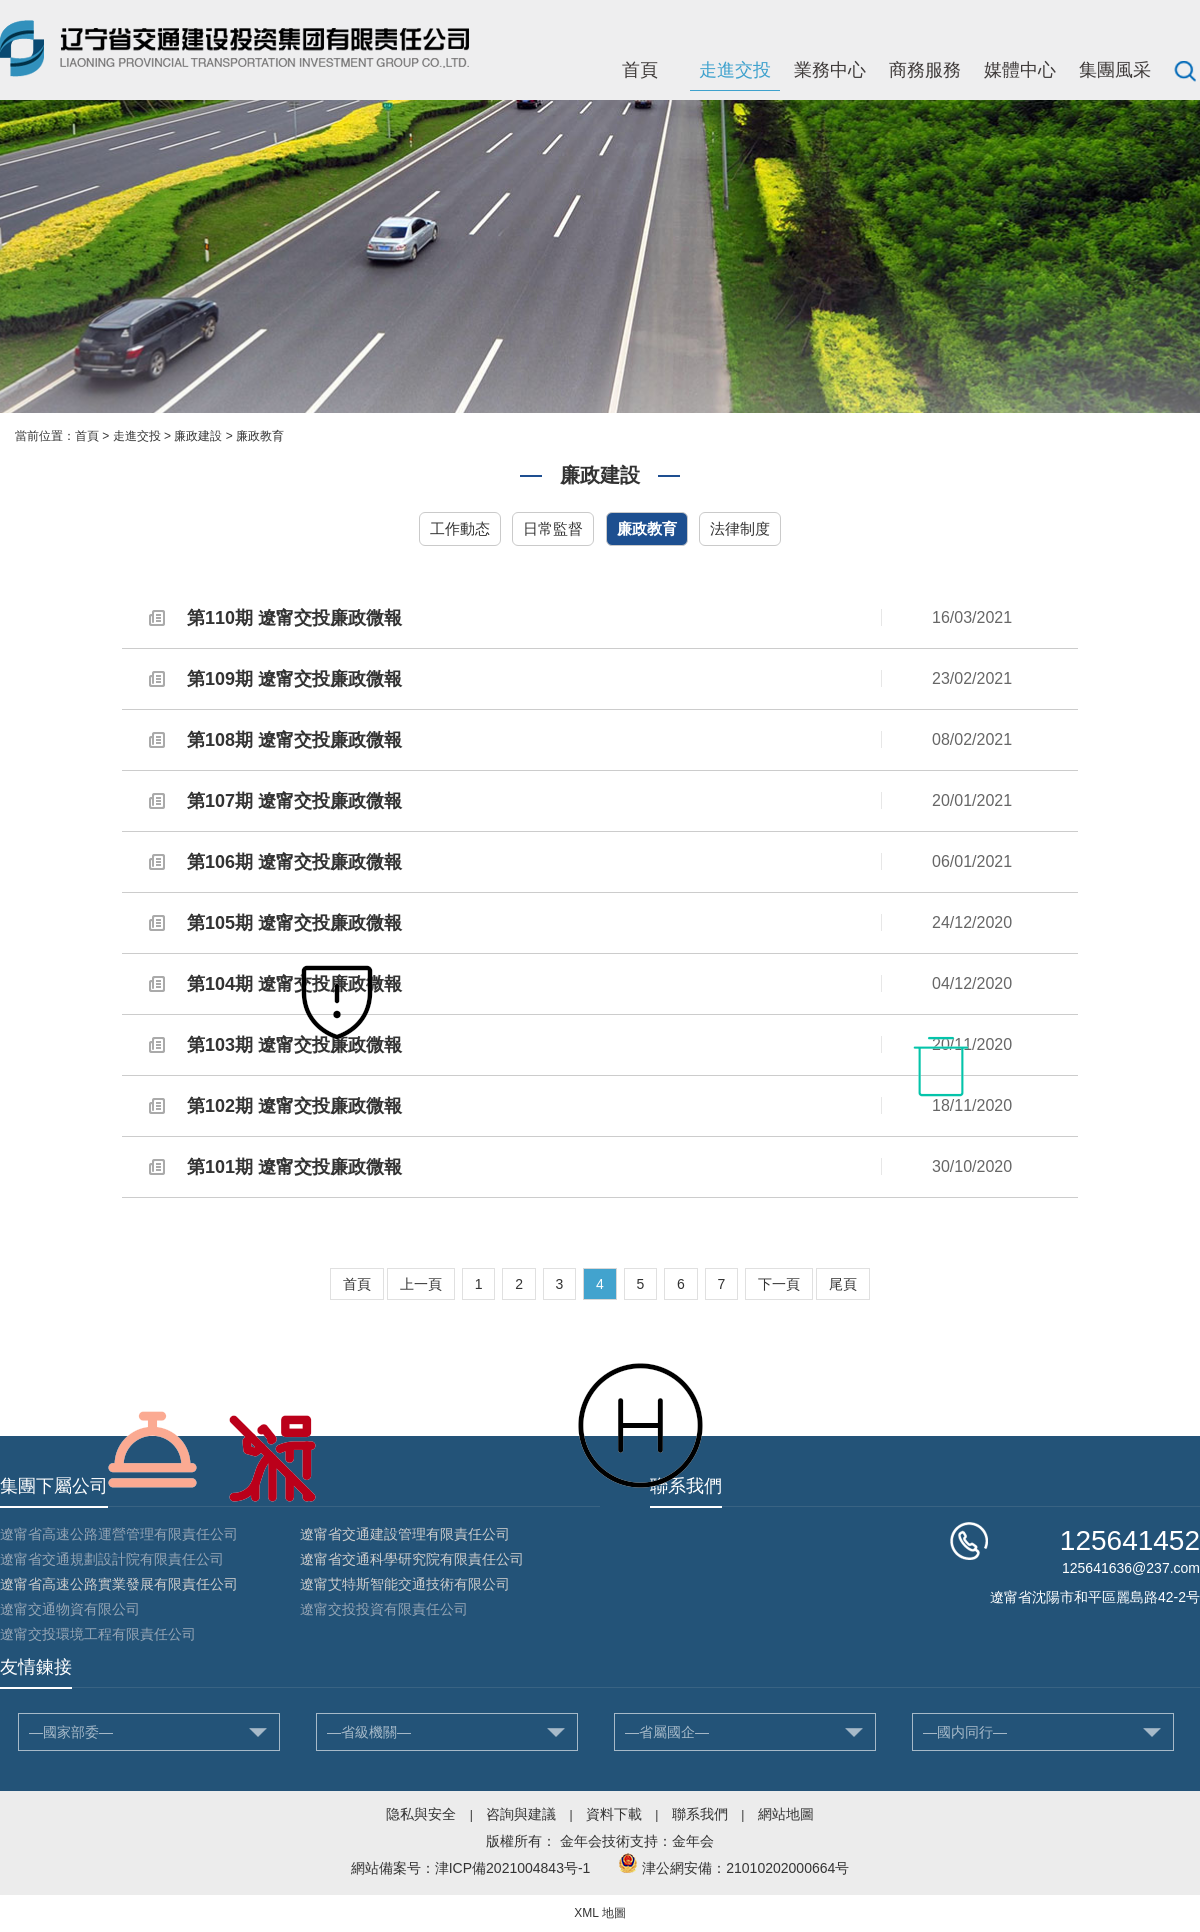  I want to click on navigate to items starting with the letter H, so click(640, 1425).